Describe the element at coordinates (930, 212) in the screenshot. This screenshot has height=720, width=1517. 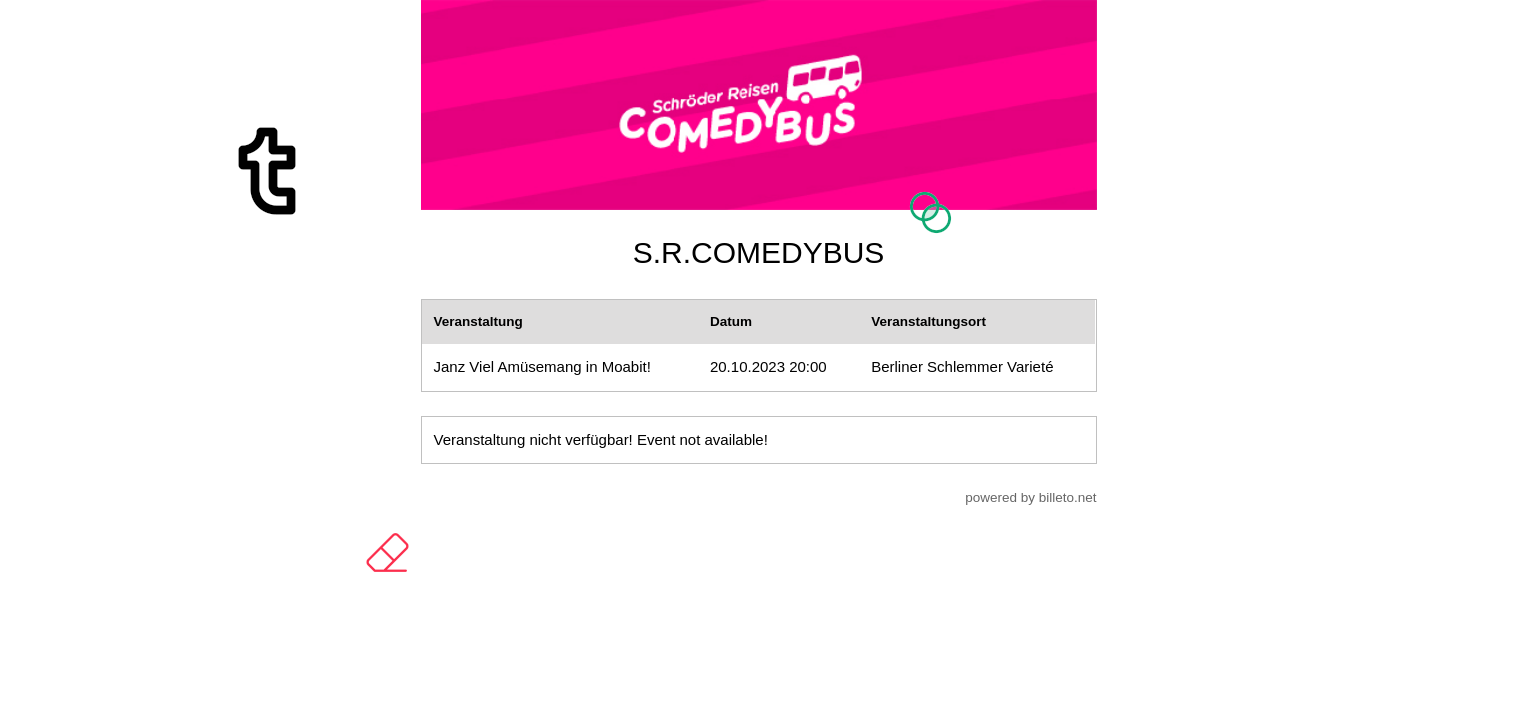
I see `intersect or merge two shapes` at that location.